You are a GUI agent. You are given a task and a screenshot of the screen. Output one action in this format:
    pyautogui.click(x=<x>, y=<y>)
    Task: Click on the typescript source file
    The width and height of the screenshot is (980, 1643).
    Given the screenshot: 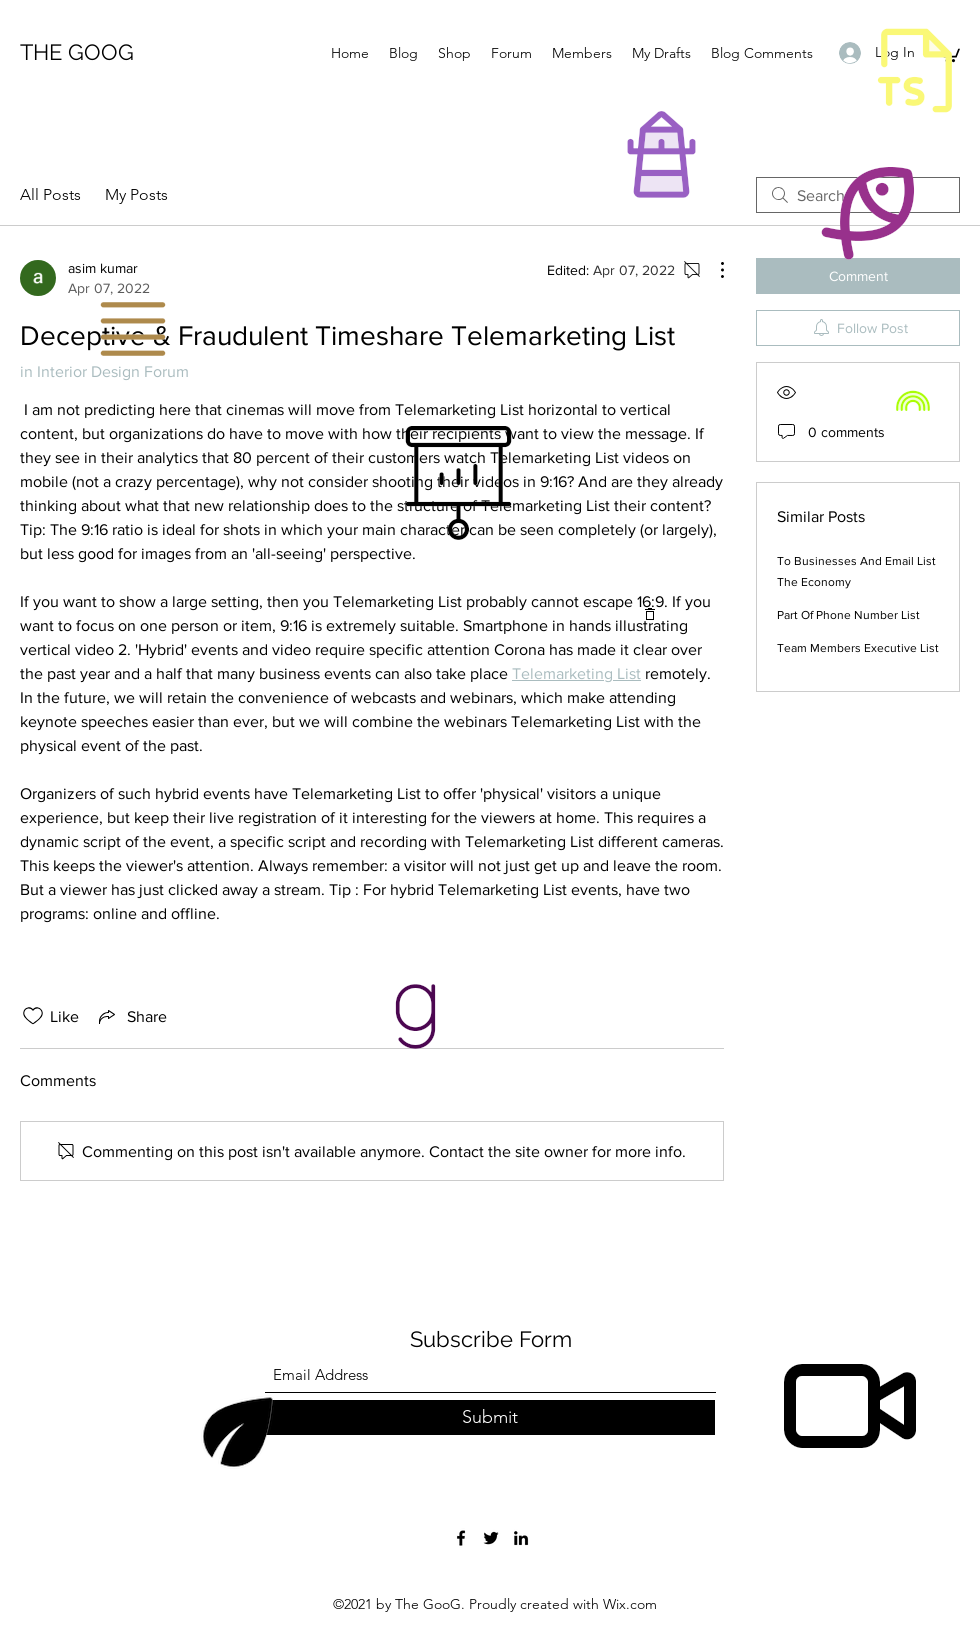 What is the action you would take?
    pyautogui.click(x=916, y=70)
    